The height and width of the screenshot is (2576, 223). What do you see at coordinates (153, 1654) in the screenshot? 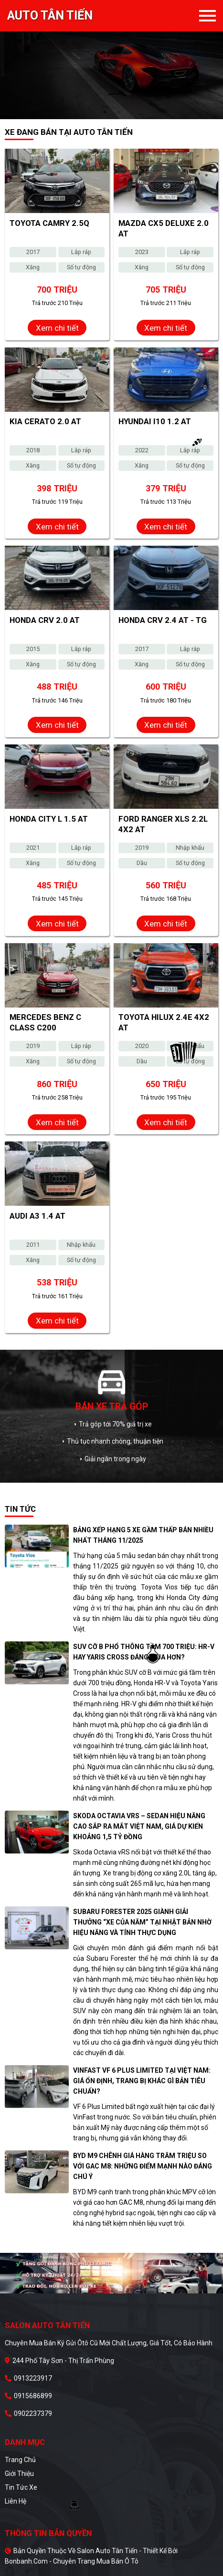
I see `access the alchemy or crafting menu` at bounding box center [153, 1654].